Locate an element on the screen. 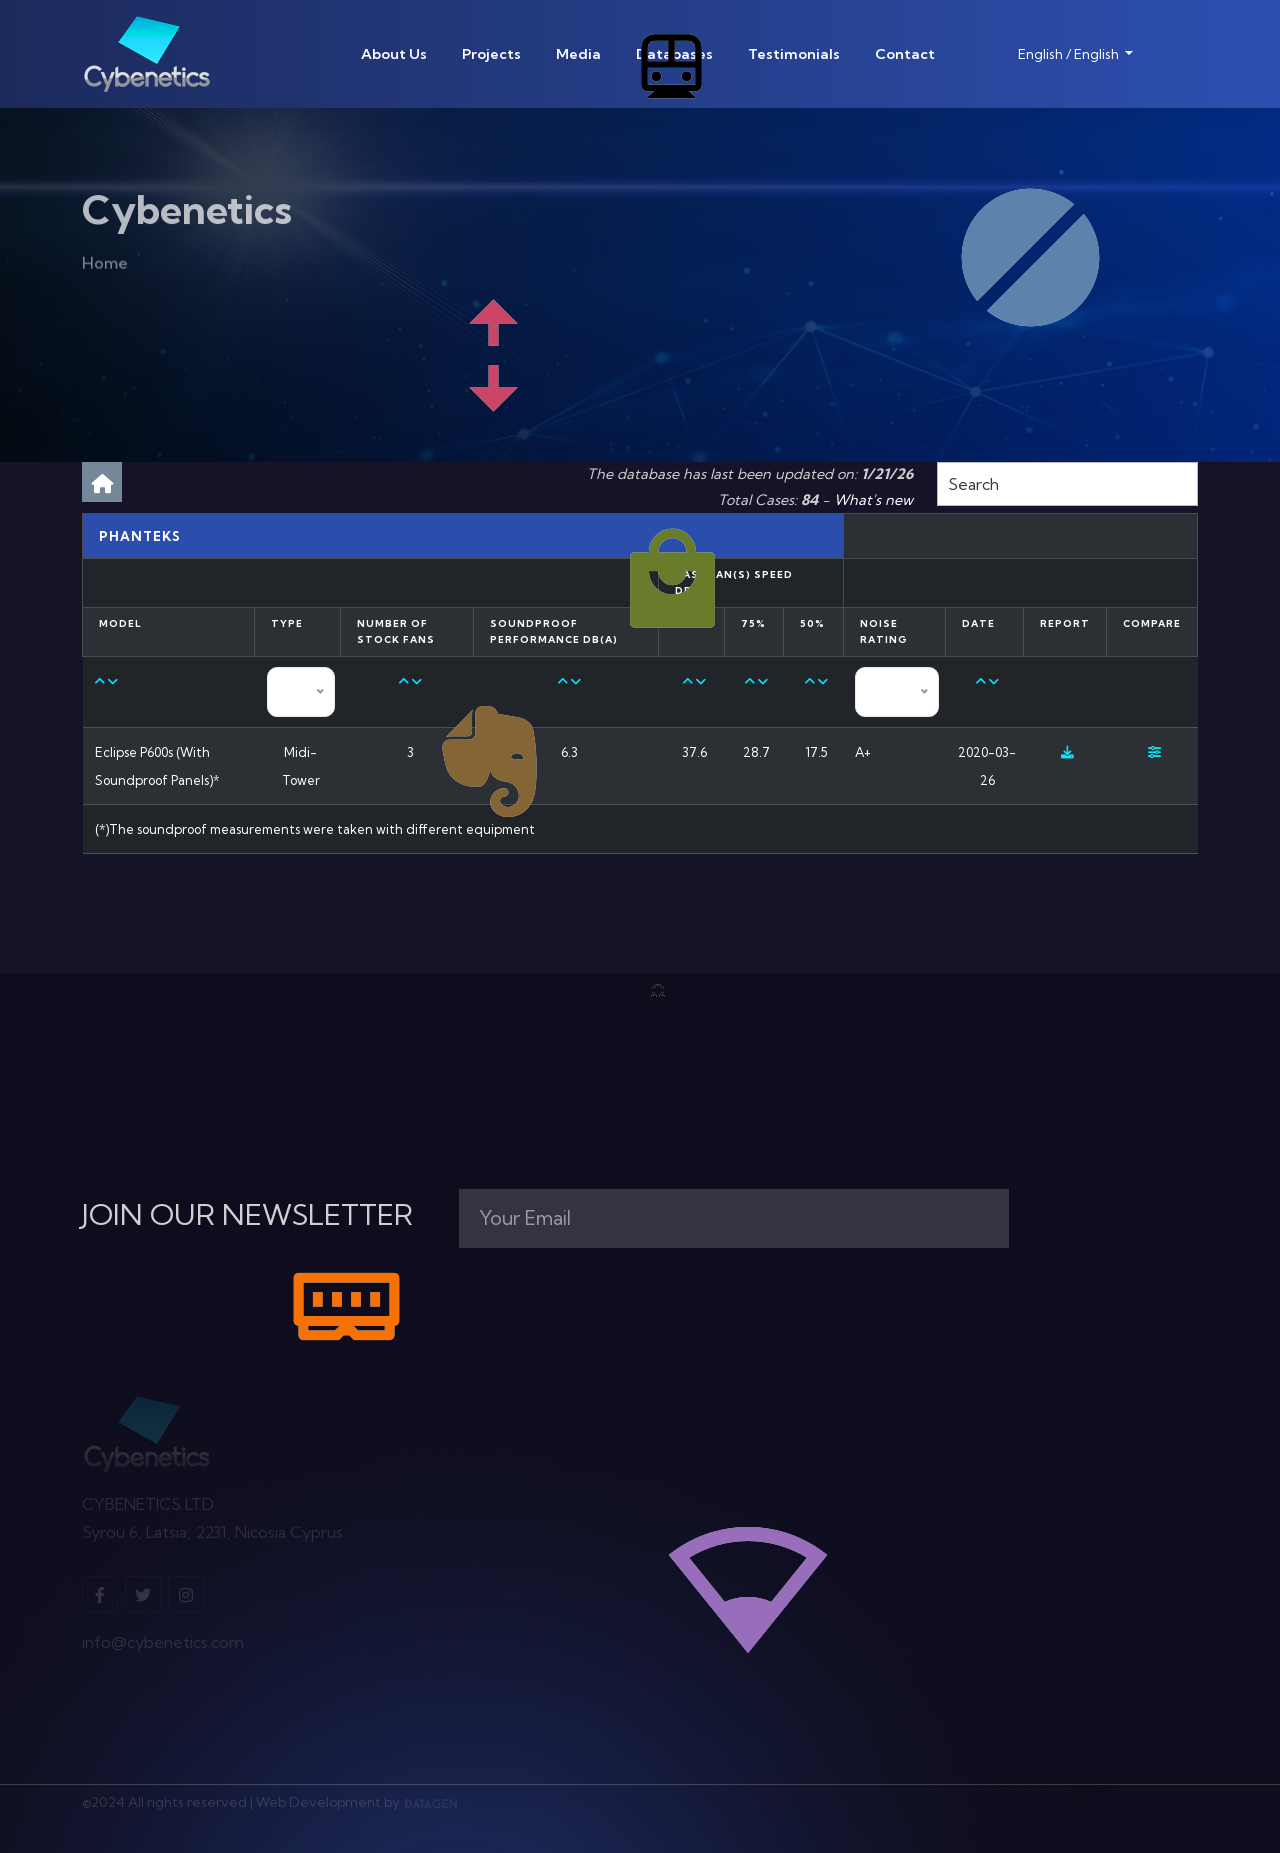 The image size is (1280, 1853). open Evernote app is located at coordinates (489, 761).